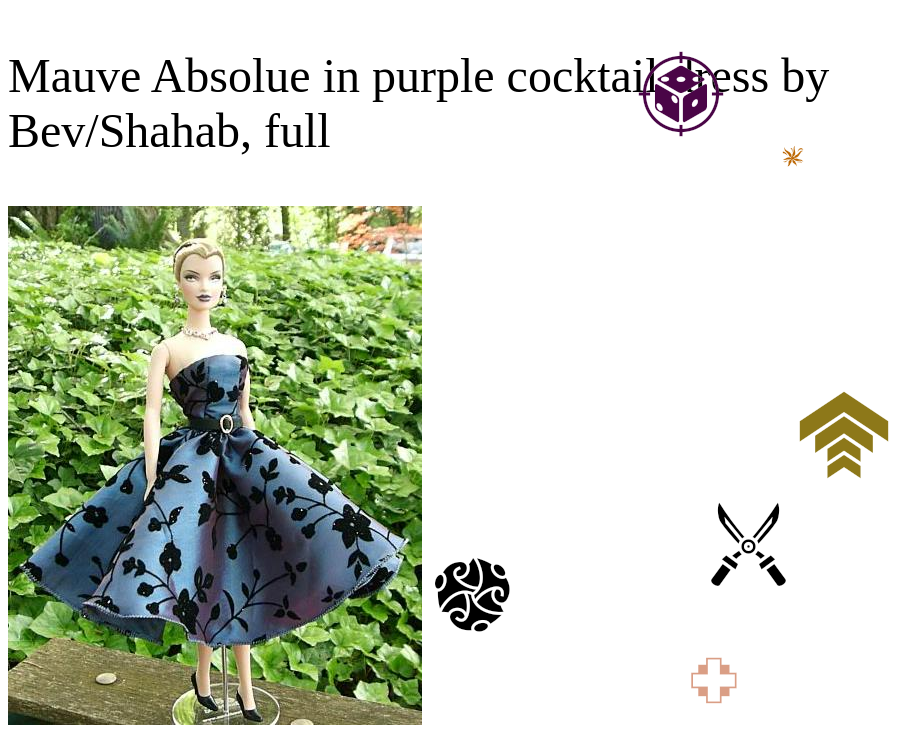 This screenshot has height=741, width=917. What do you see at coordinates (748, 543) in the screenshot?
I see `trim or cut selected content` at bounding box center [748, 543].